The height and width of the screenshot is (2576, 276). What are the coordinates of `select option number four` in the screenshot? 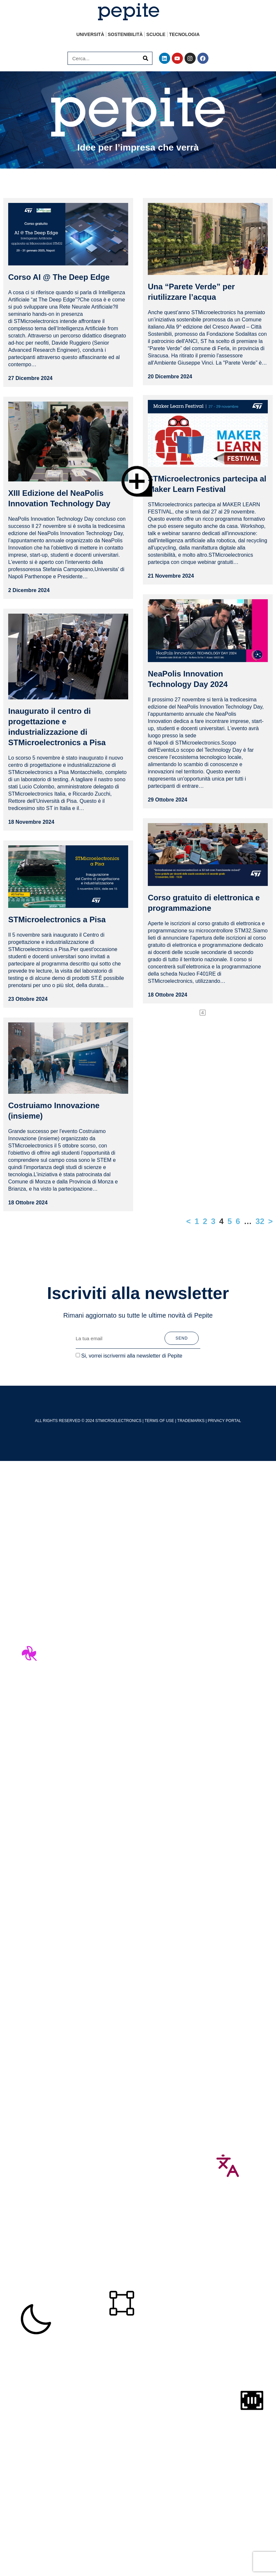 It's located at (203, 1013).